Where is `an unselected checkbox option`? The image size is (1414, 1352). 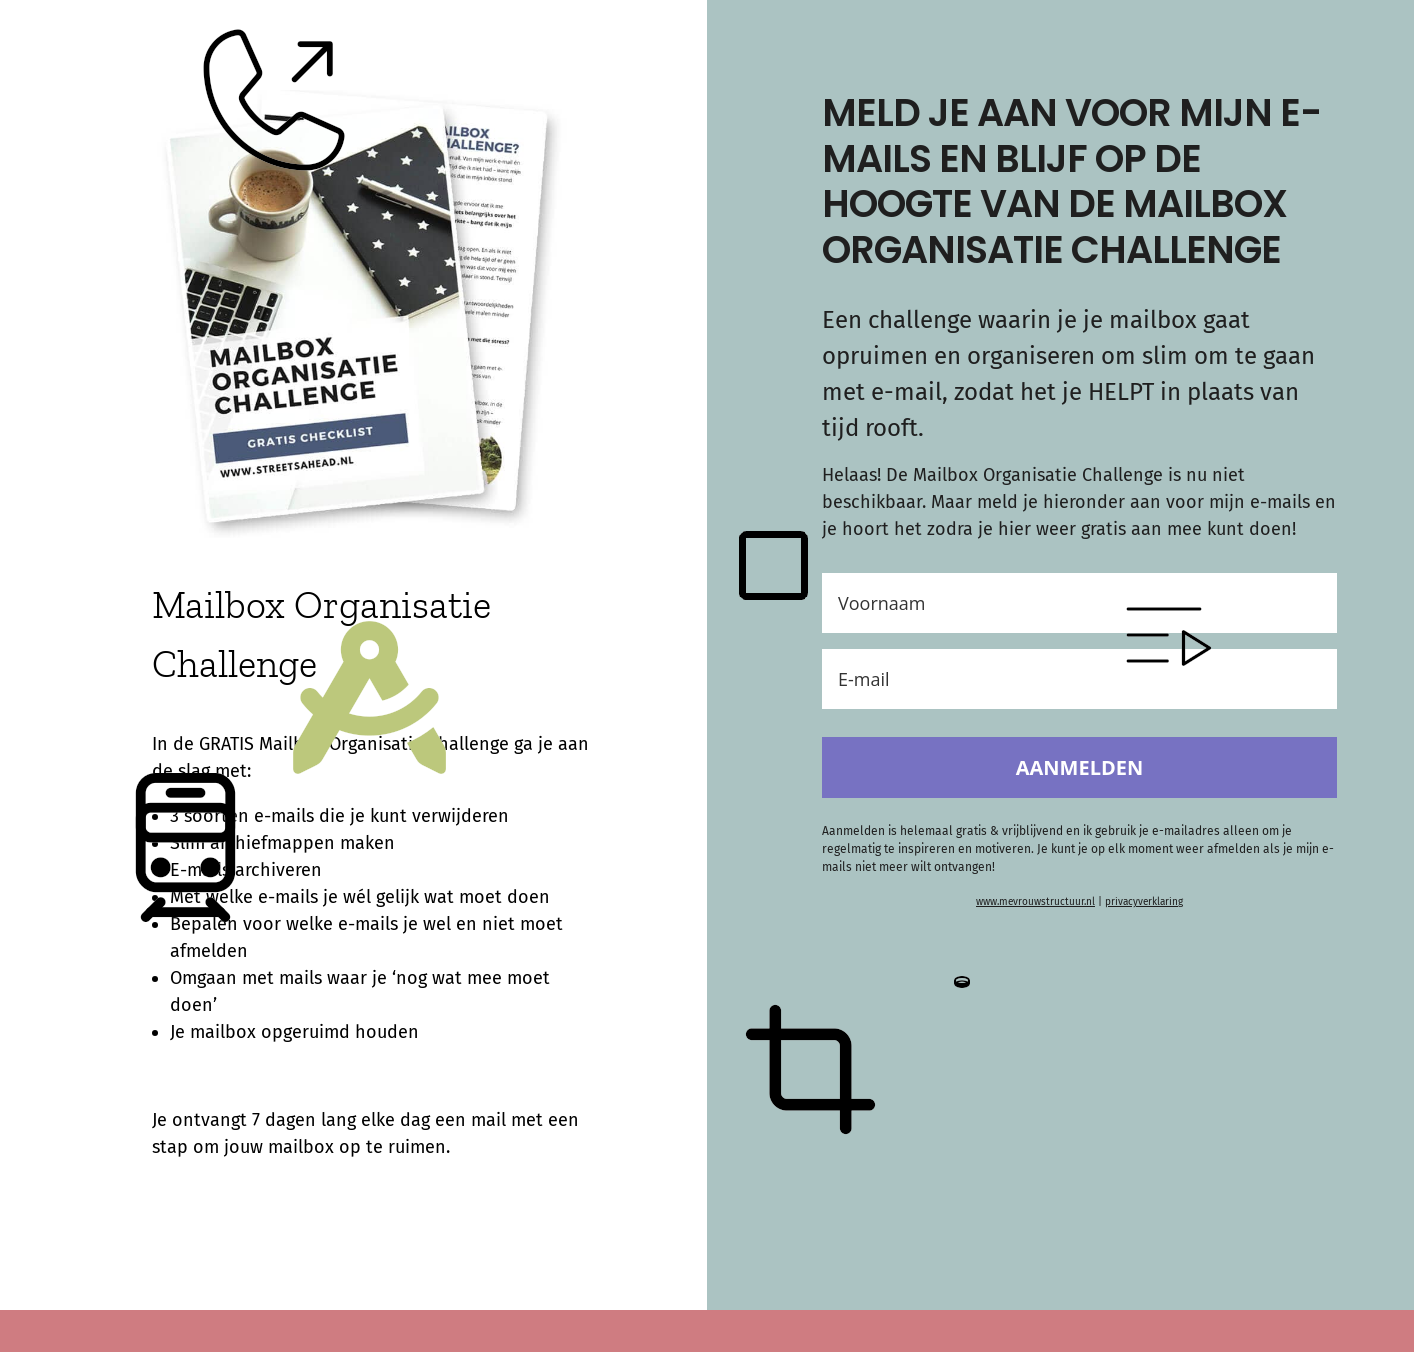 an unselected checkbox option is located at coordinates (773, 565).